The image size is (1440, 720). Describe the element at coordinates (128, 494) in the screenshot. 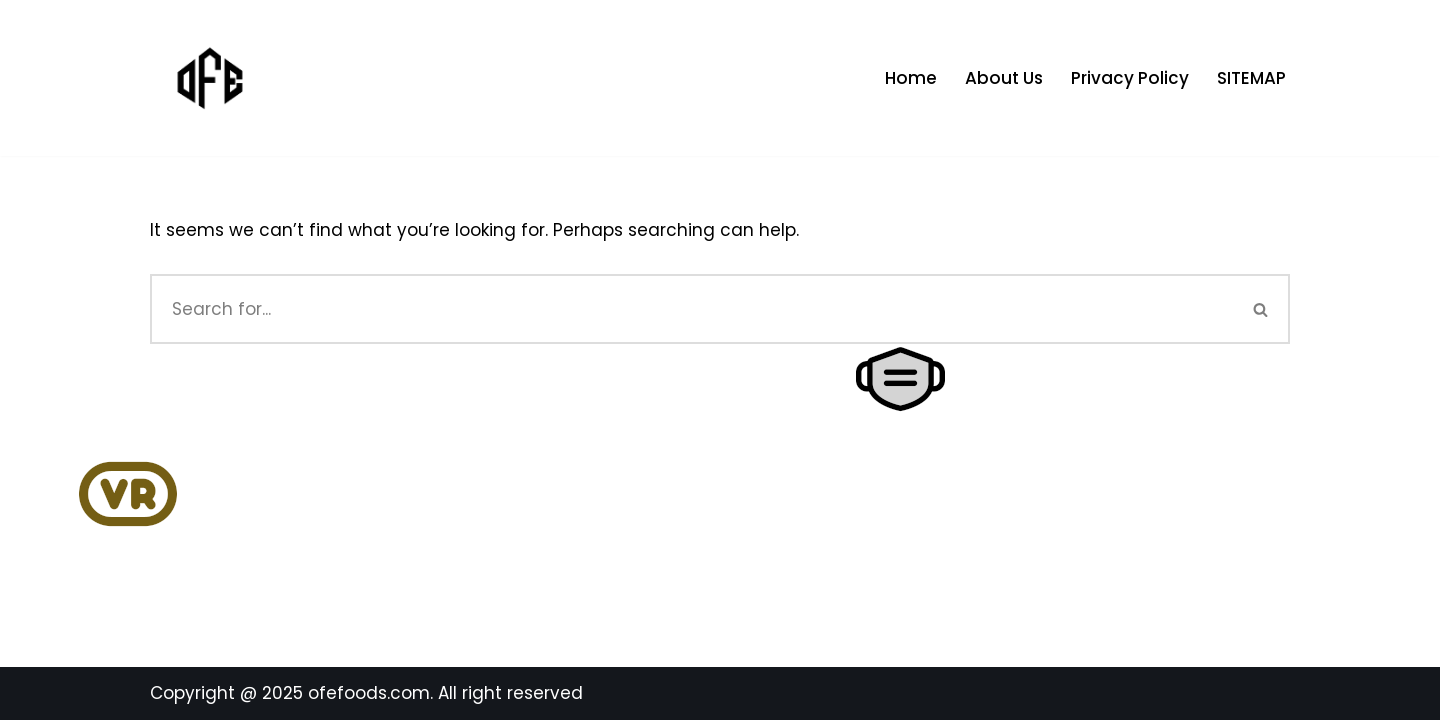

I see `access virtual reality mode or settings` at that location.